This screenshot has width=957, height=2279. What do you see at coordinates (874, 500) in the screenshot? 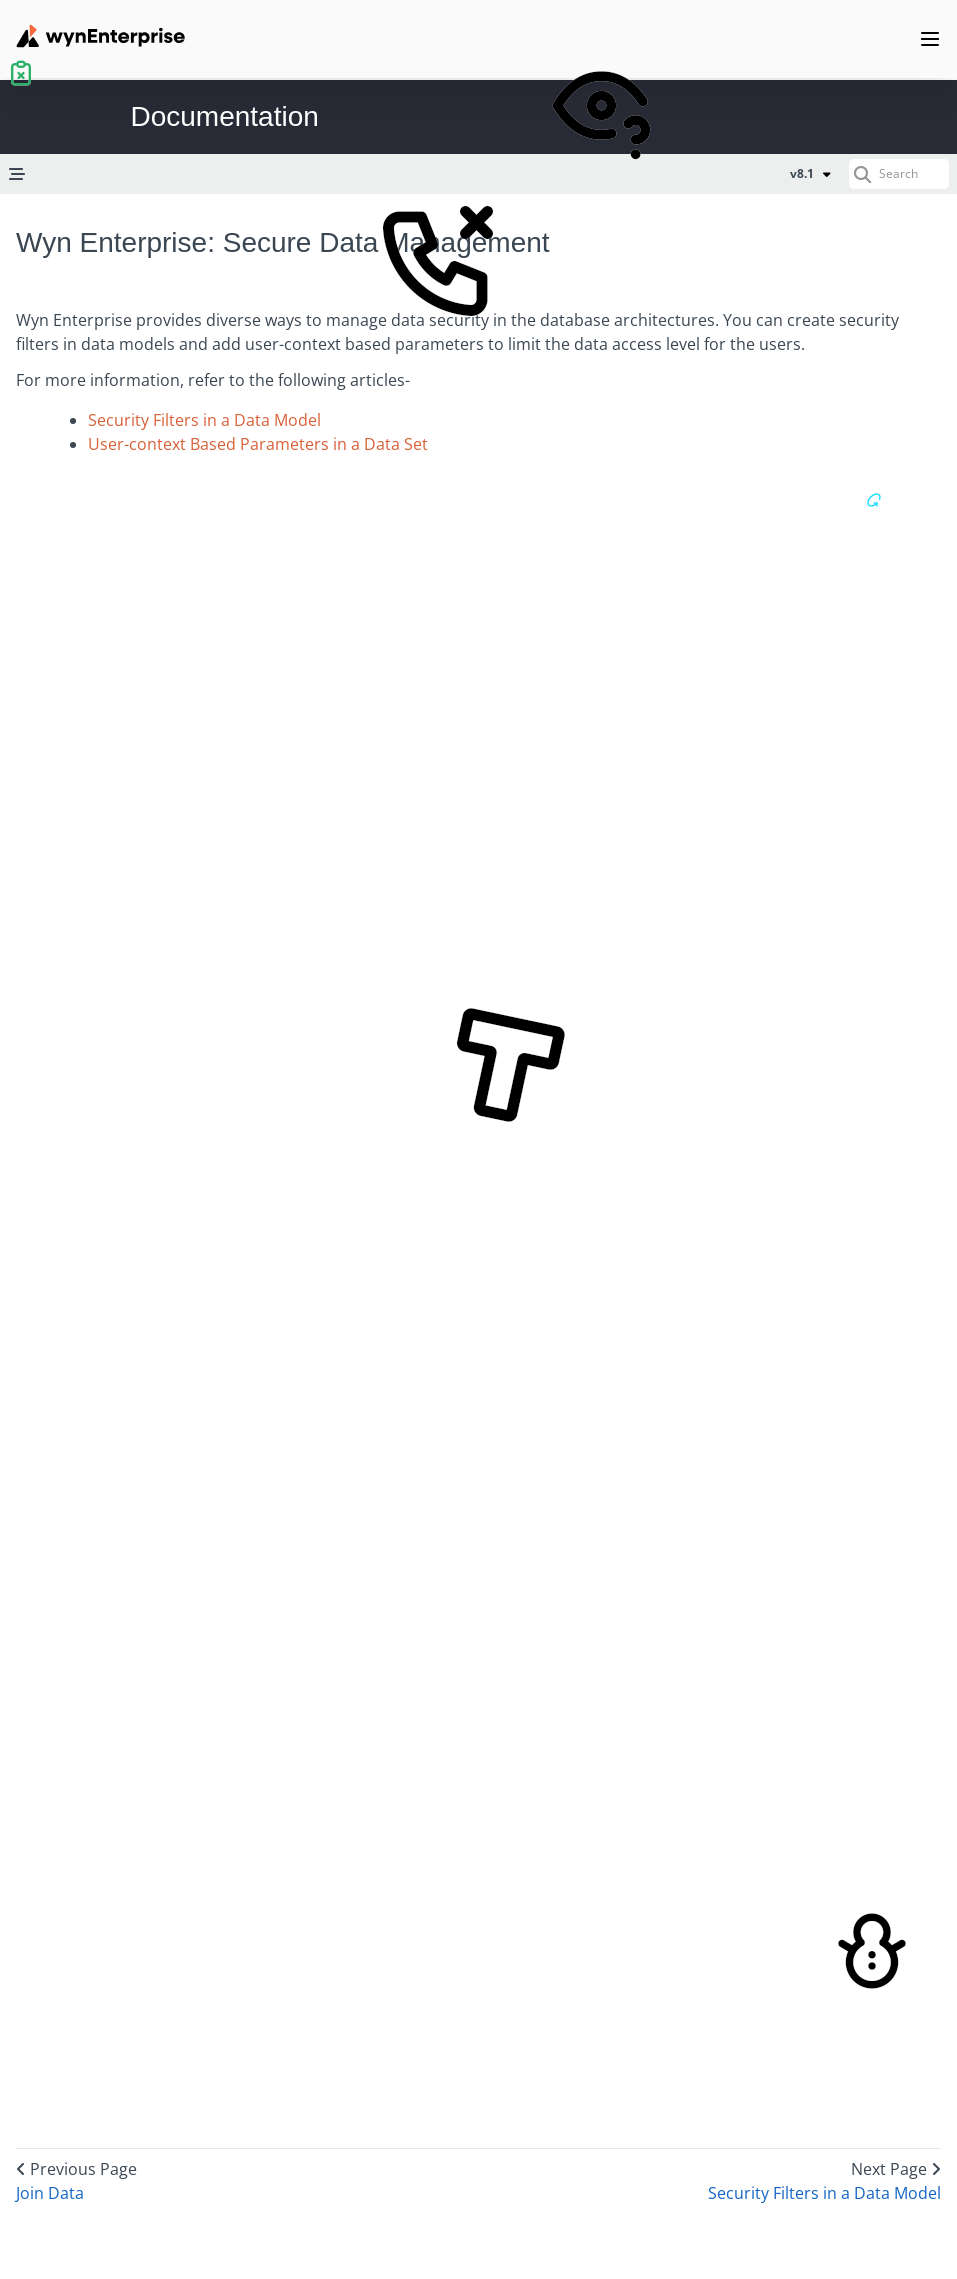
I see `rotate object 360 degrees` at bounding box center [874, 500].